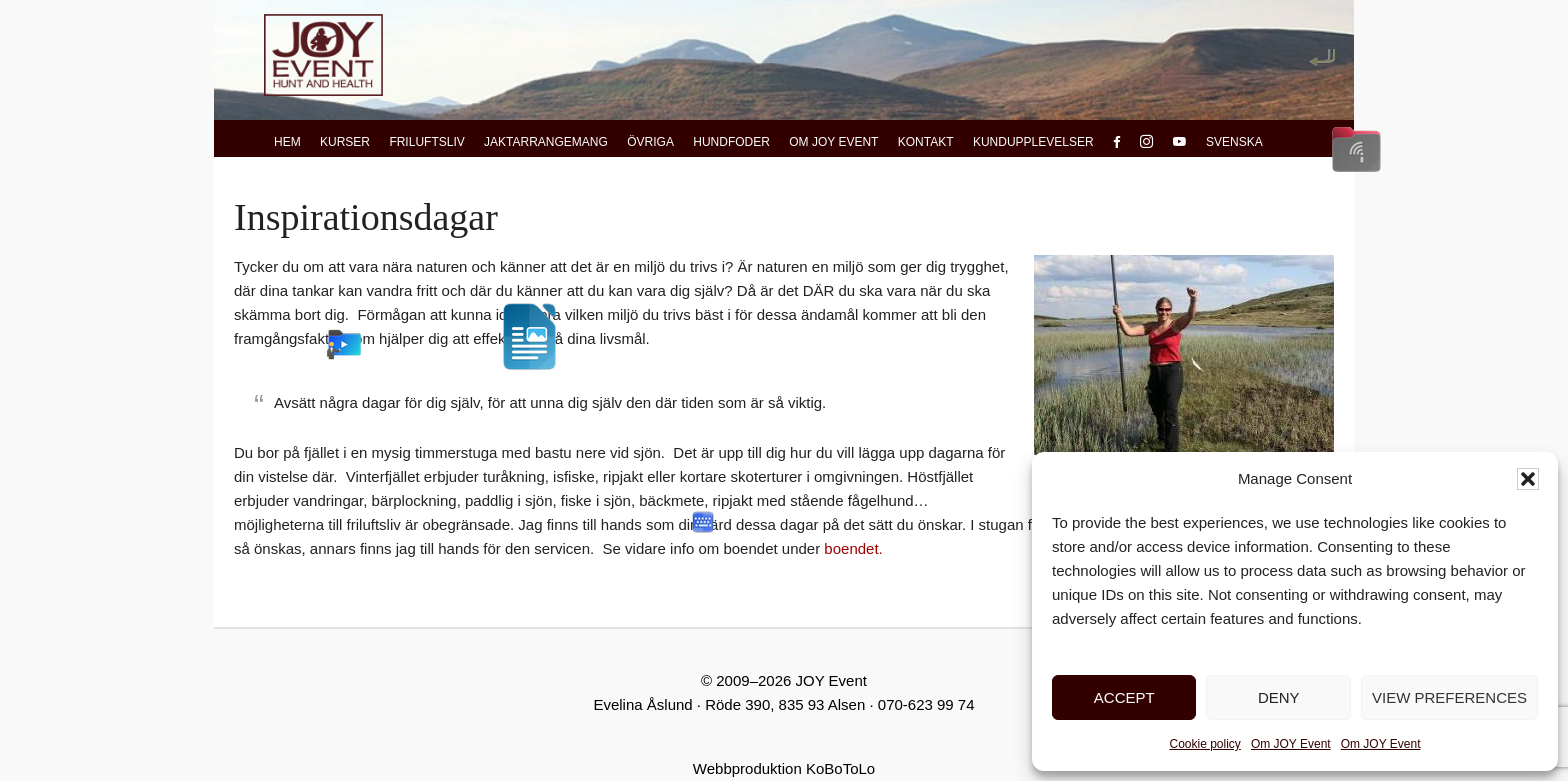 This screenshot has width=1568, height=781. Describe the element at coordinates (1356, 149) in the screenshot. I see `open insync cloud sync folder` at that location.